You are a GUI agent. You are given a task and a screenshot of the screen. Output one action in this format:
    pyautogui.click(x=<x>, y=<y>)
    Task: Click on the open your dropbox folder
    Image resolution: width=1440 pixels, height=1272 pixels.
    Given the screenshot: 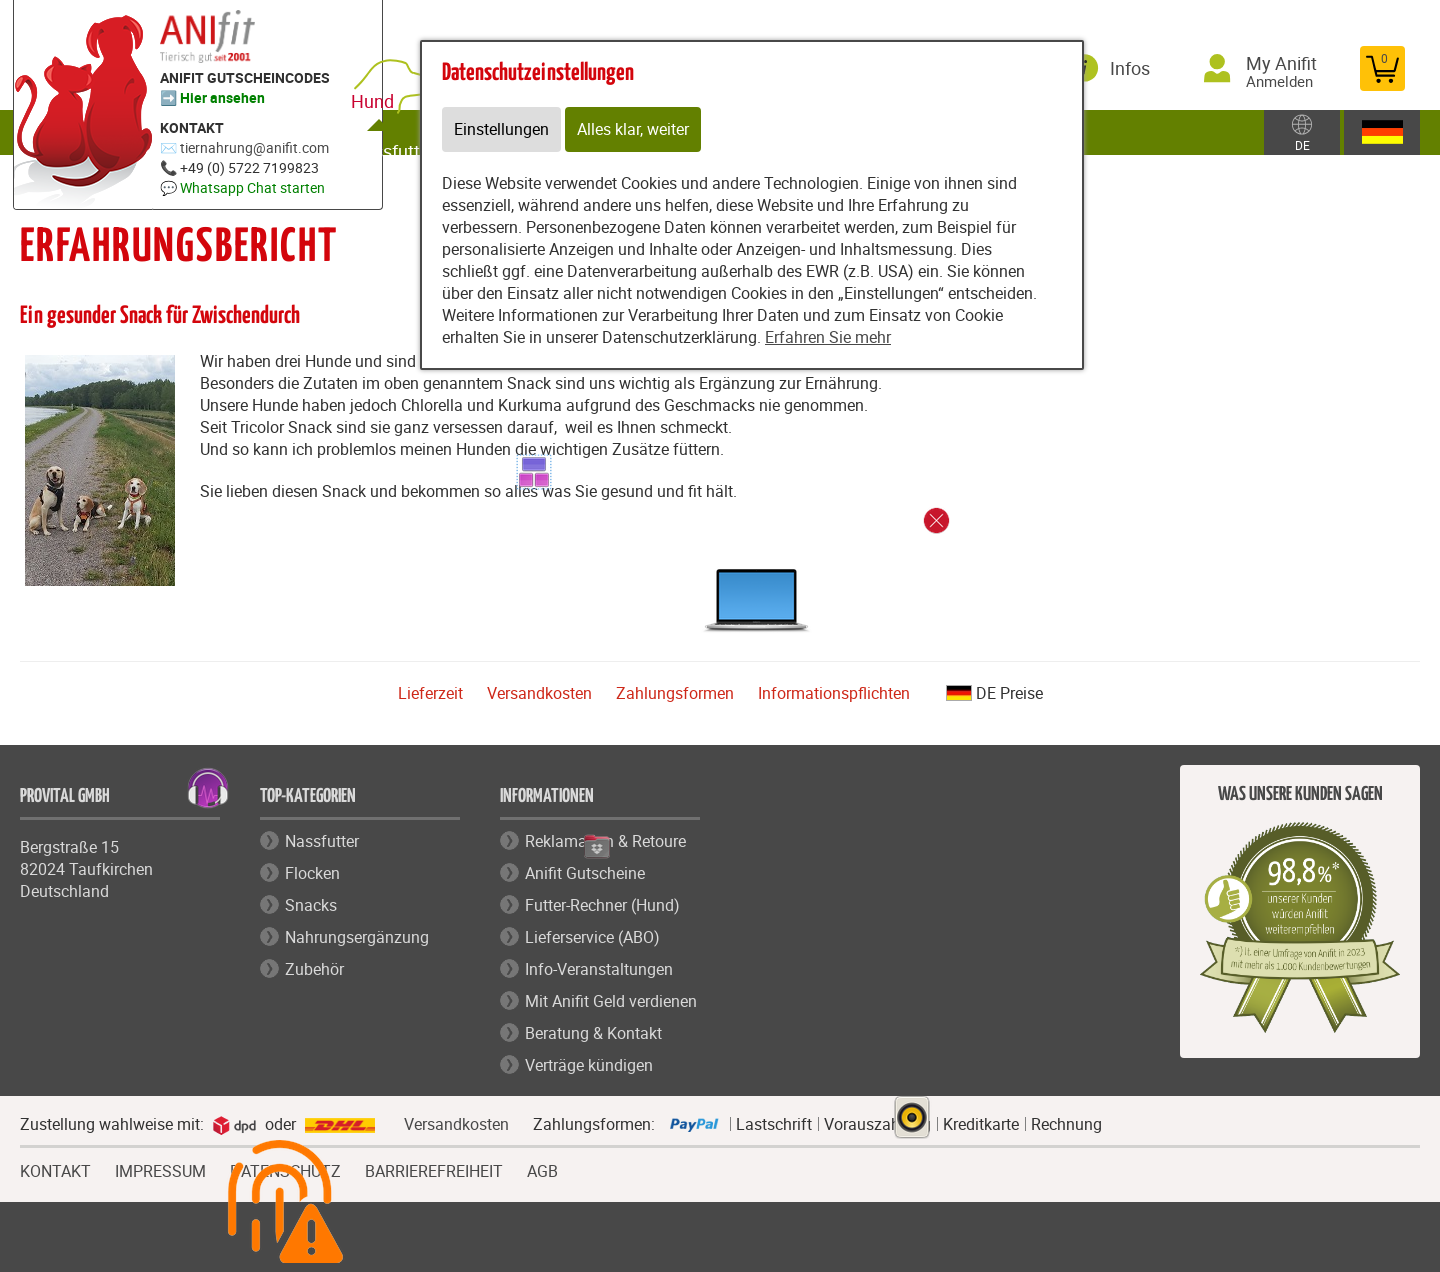 What is the action you would take?
    pyautogui.click(x=597, y=846)
    